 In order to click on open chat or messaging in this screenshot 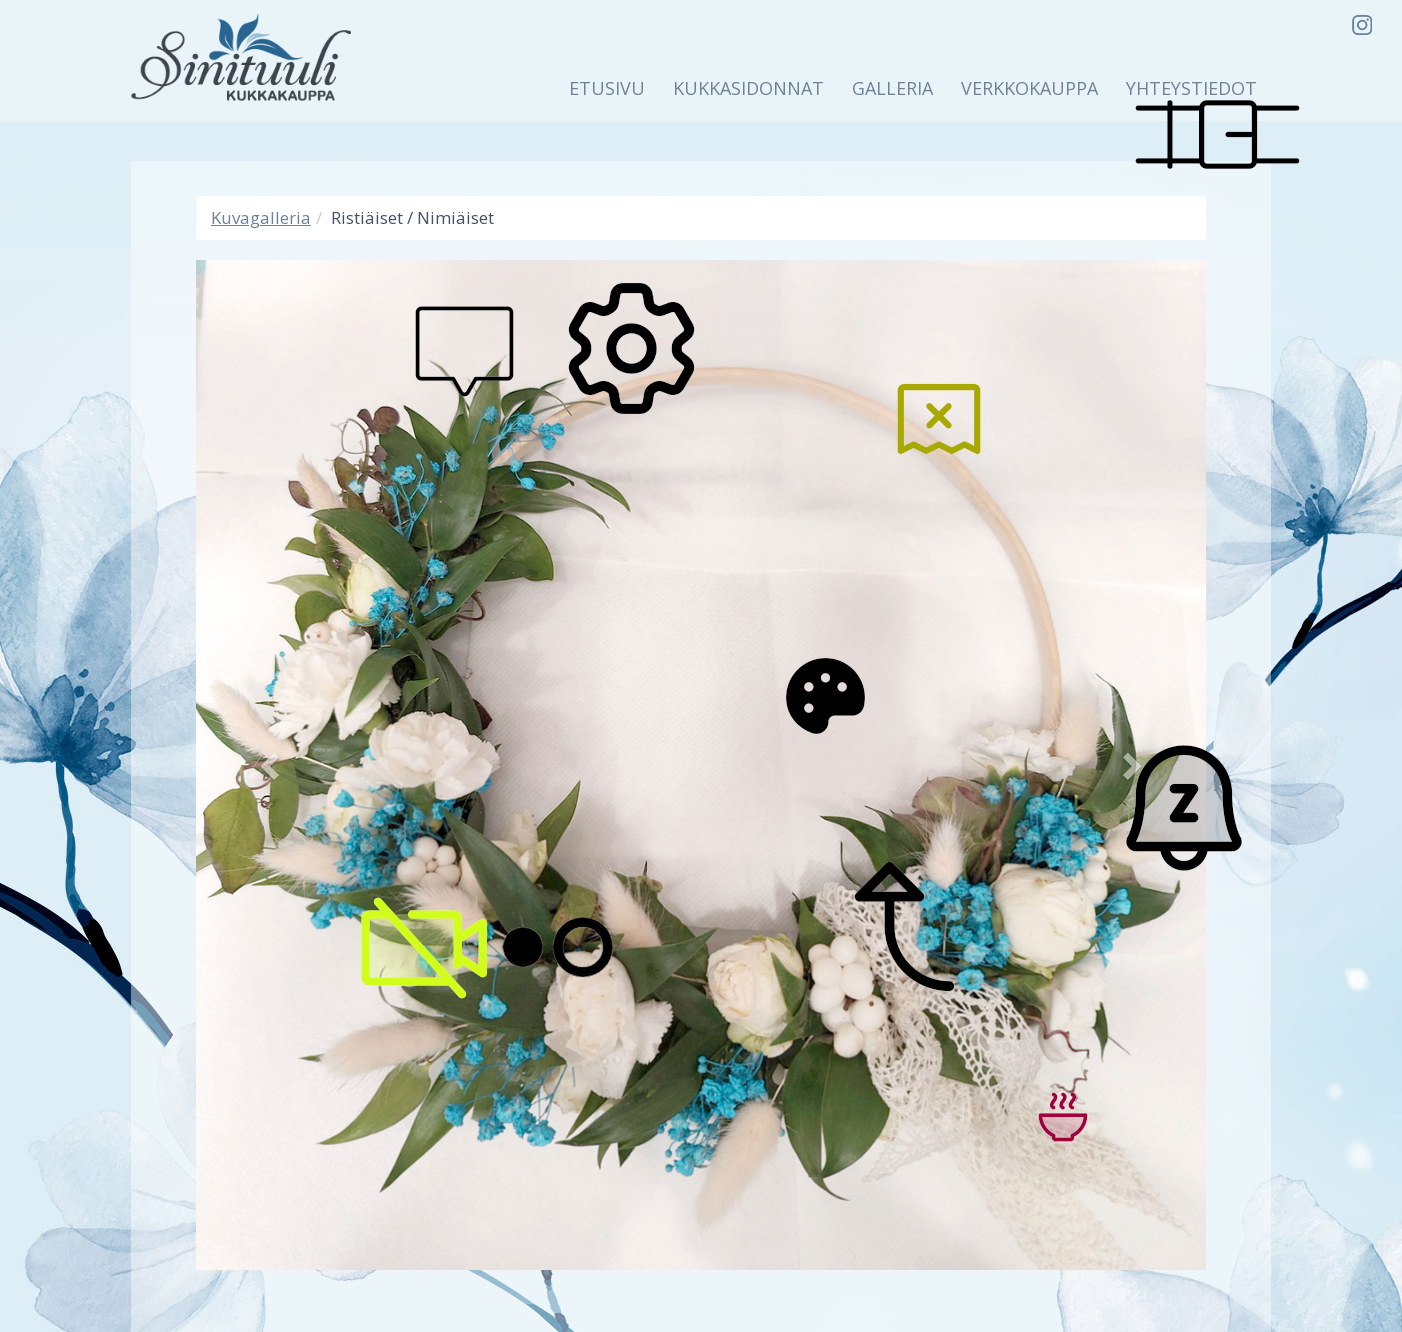, I will do `click(464, 347)`.